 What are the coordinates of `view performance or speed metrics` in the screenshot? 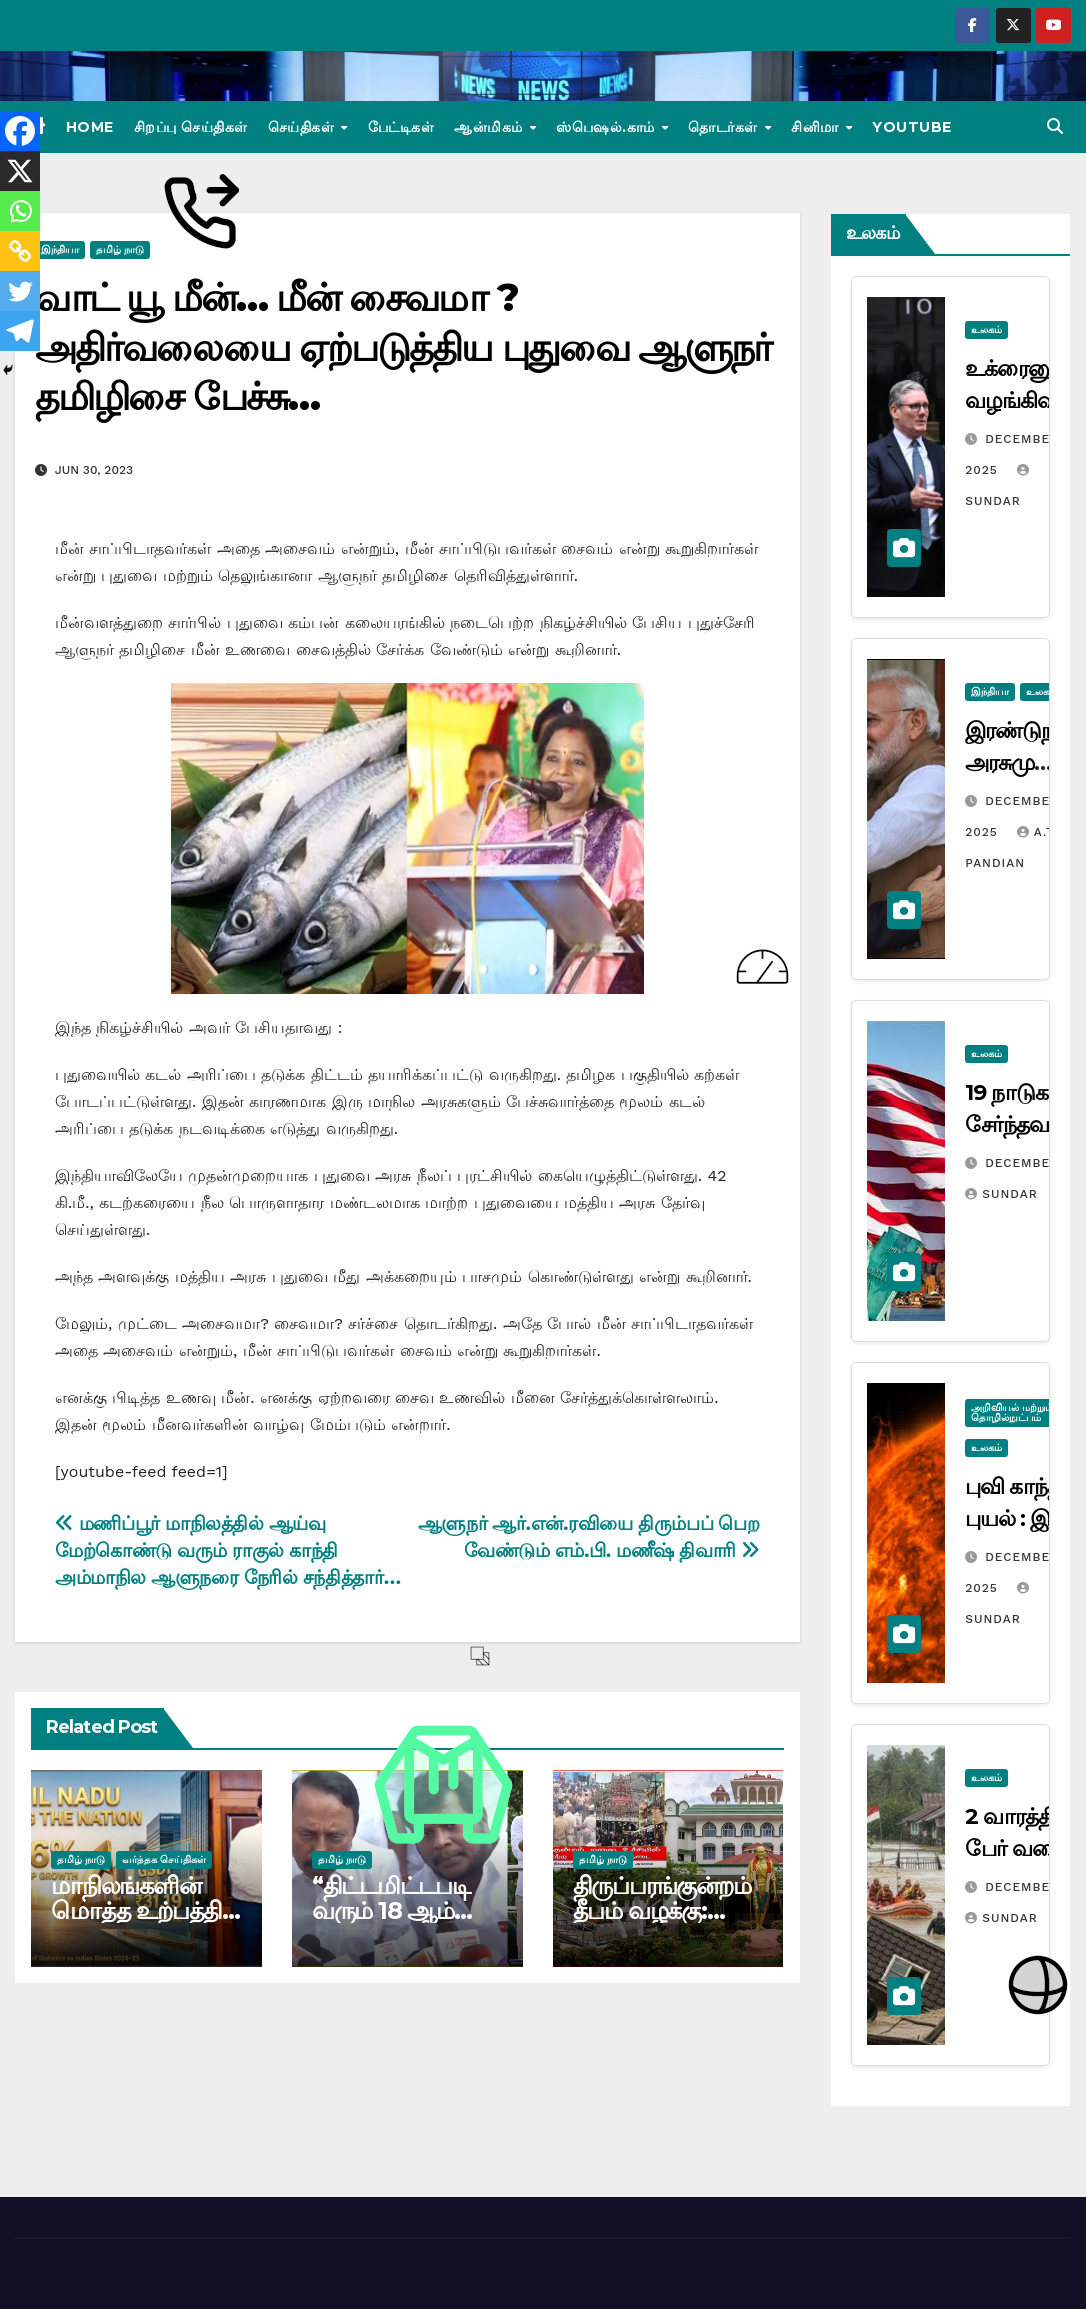 It's located at (762, 969).